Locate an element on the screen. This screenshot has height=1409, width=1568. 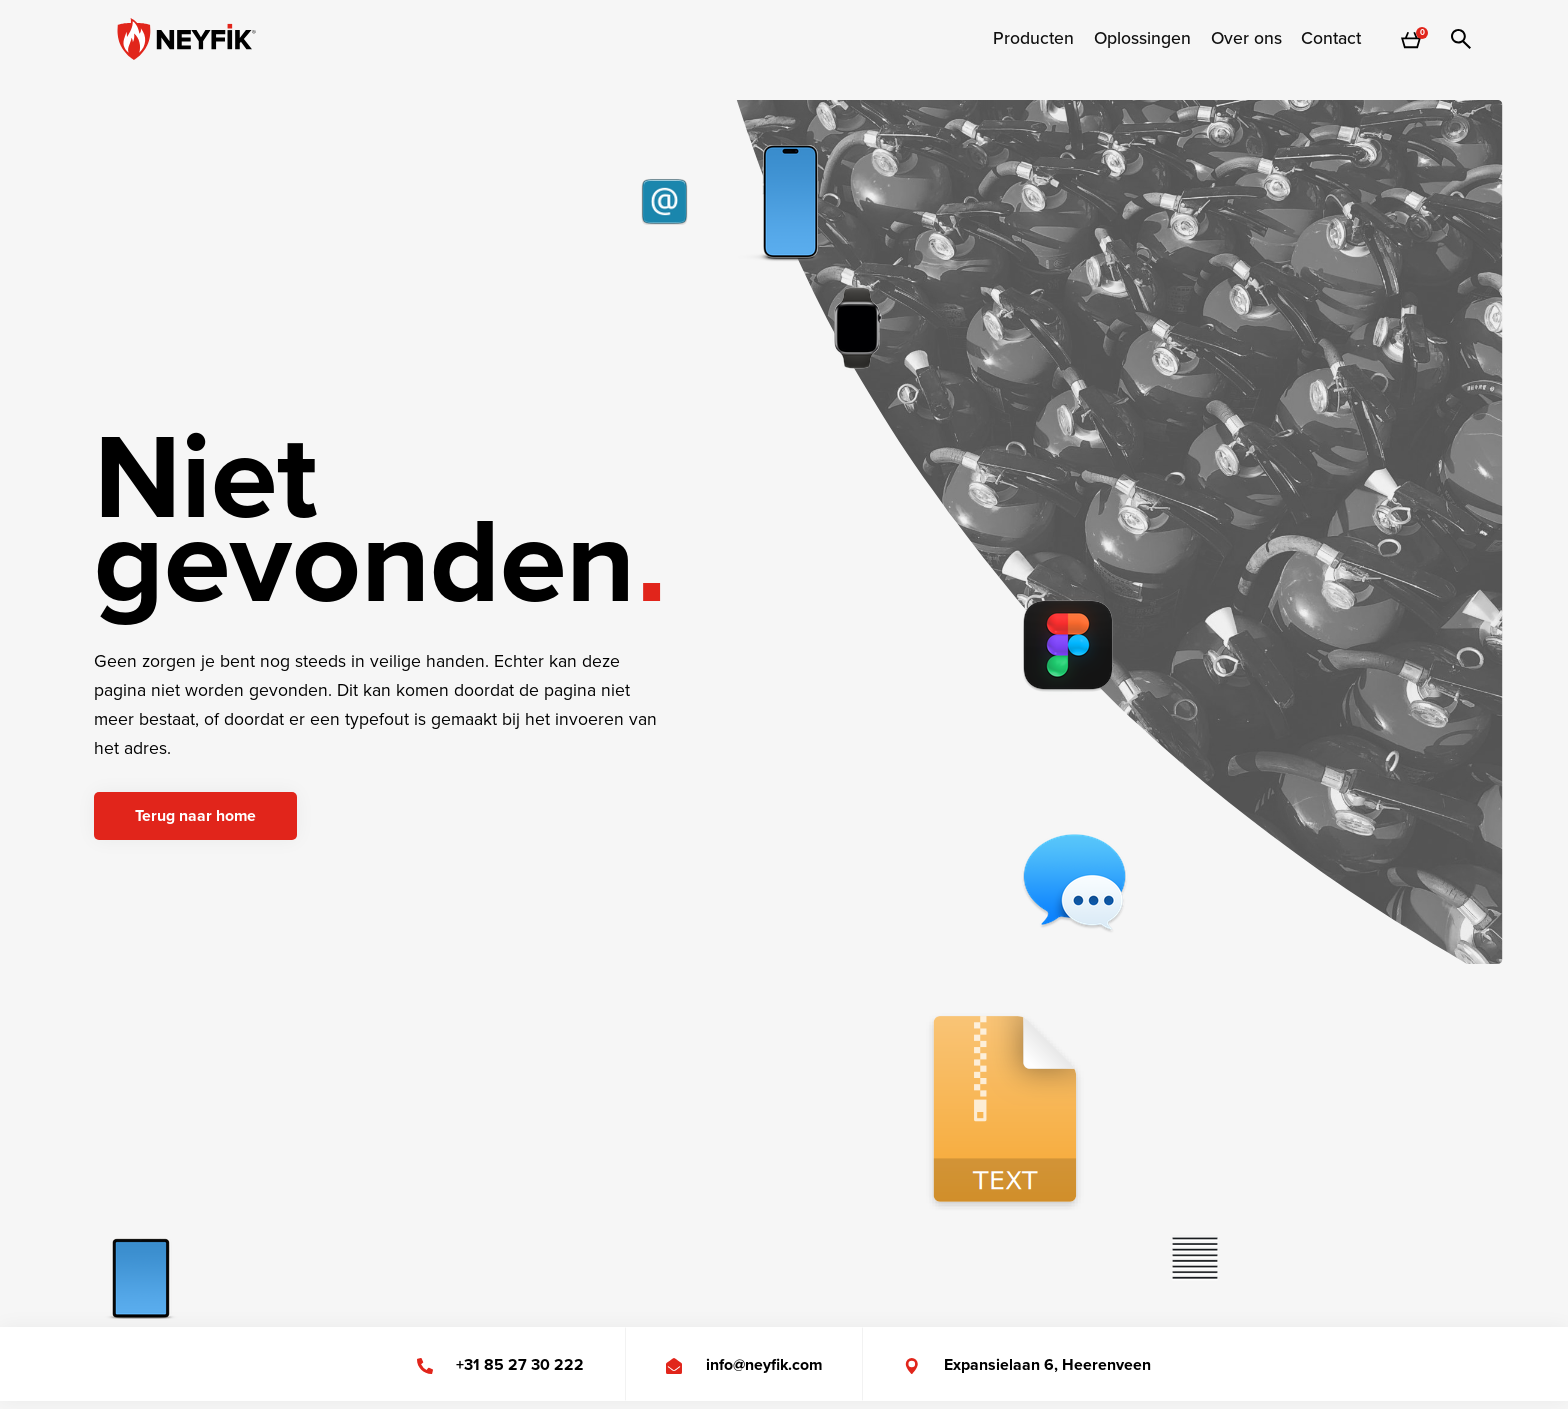
open figma design application is located at coordinates (1068, 645).